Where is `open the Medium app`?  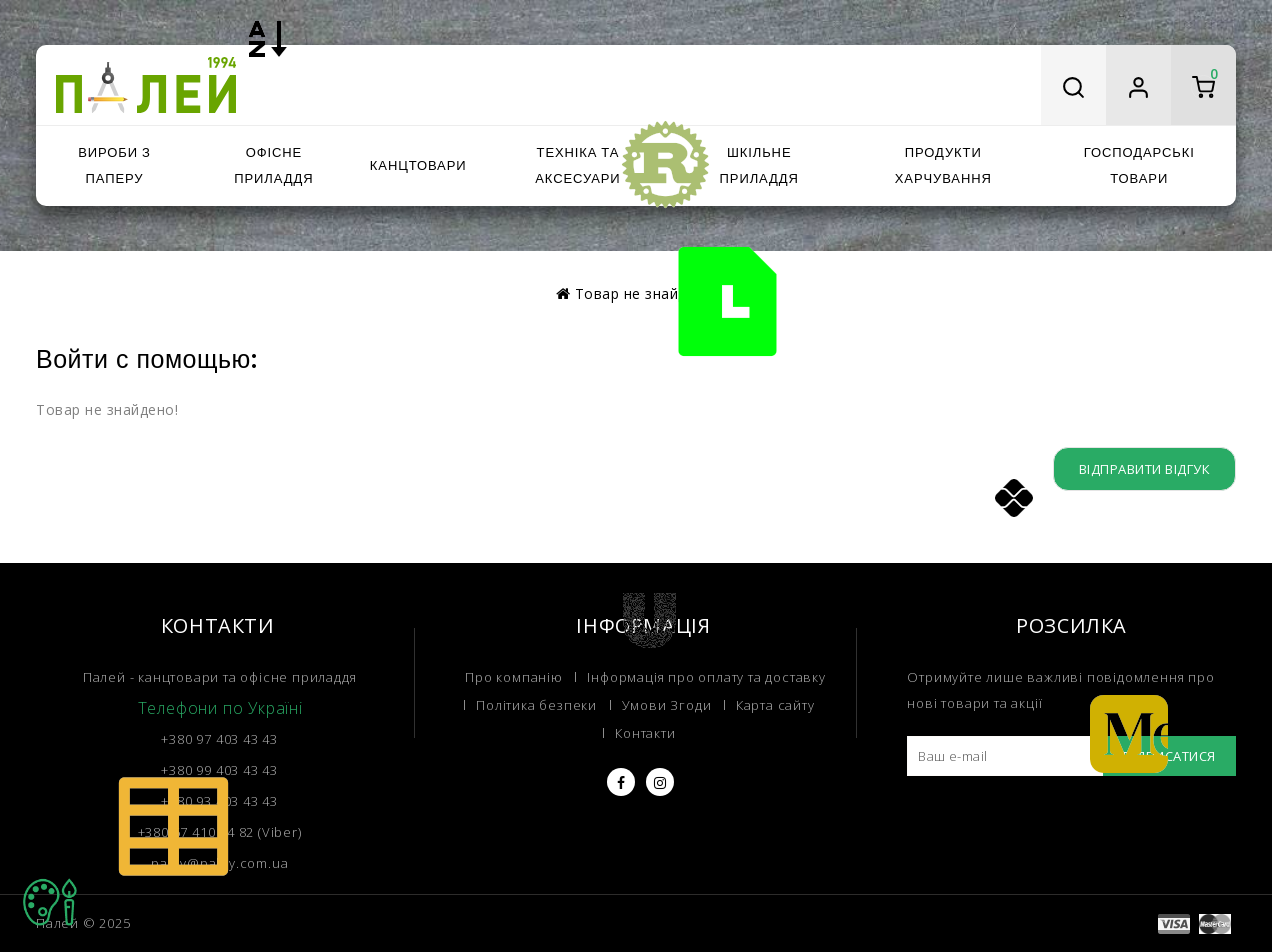
open the Medium app is located at coordinates (1129, 734).